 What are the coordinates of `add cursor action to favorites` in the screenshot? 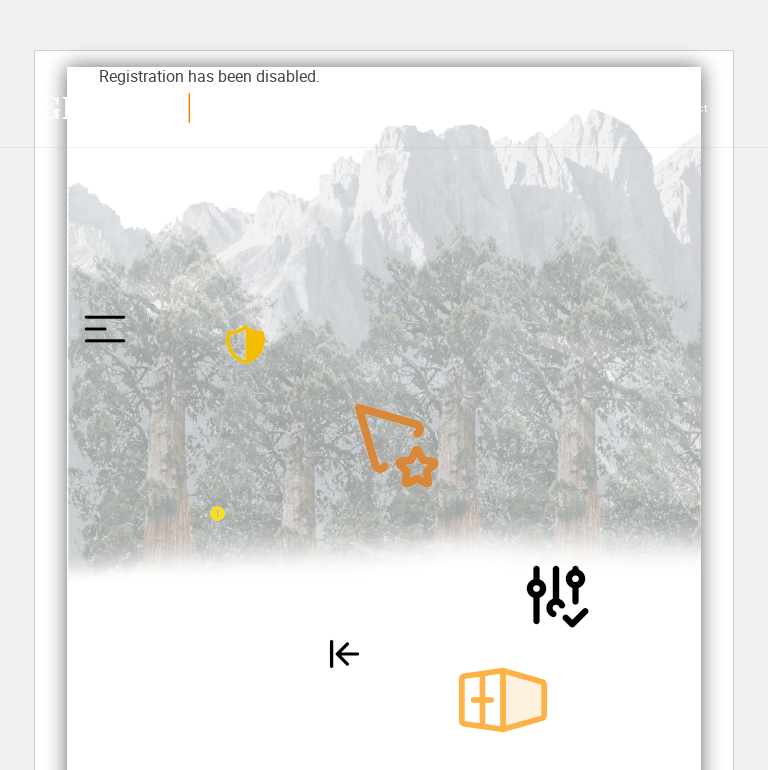 It's located at (392, 441).